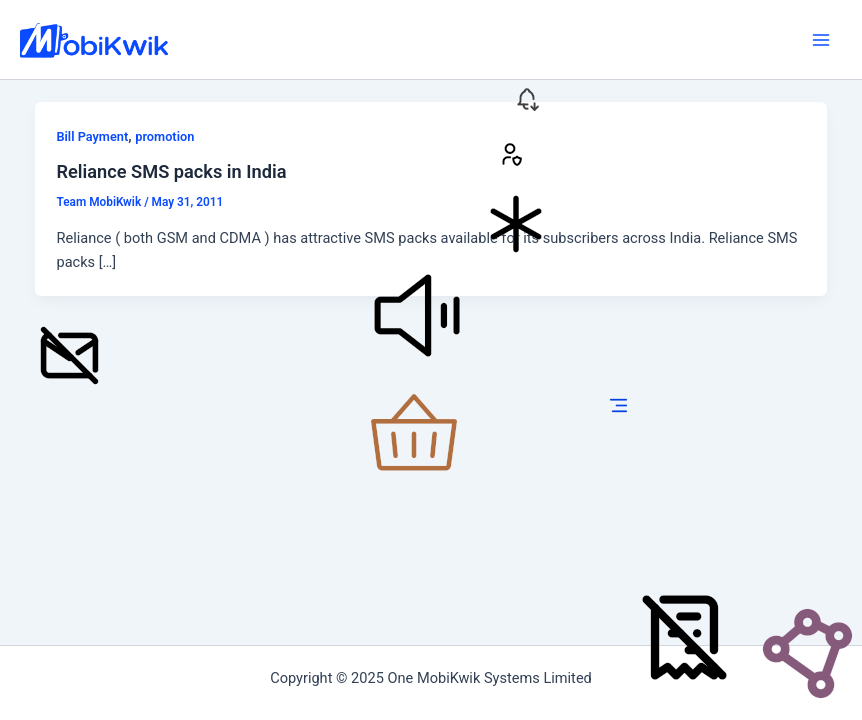 This screenshot has width=862, height=720. What do you see at coordinates (807, 653) in the screenshot?
I see `create a polygon shape` at bounding box center [807, 653].